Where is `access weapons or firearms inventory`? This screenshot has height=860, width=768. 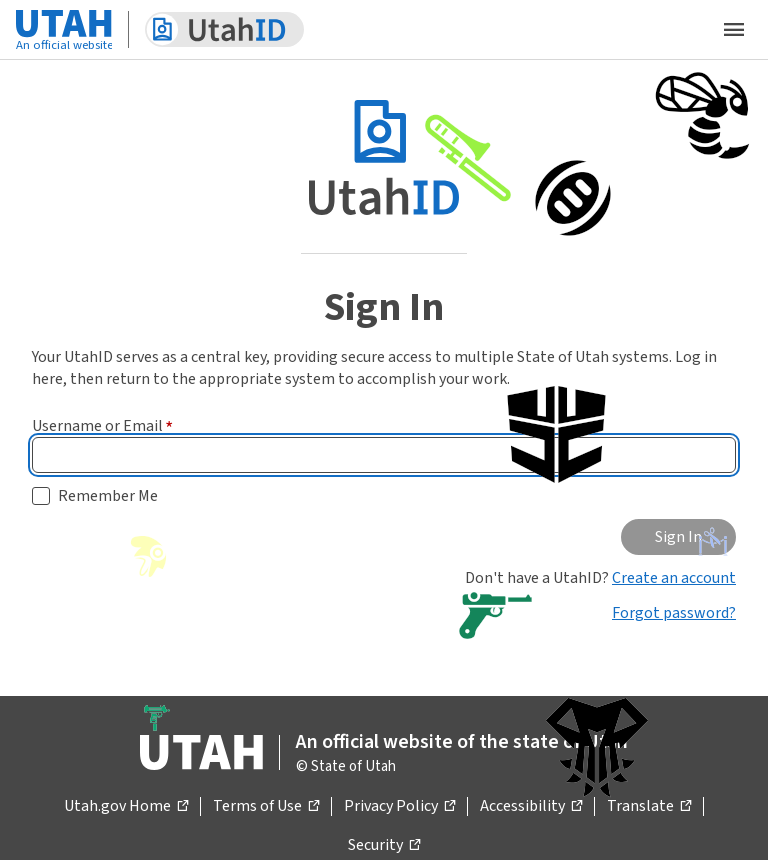 access weapons or firearms inventory is located at coordinates (495, 615).